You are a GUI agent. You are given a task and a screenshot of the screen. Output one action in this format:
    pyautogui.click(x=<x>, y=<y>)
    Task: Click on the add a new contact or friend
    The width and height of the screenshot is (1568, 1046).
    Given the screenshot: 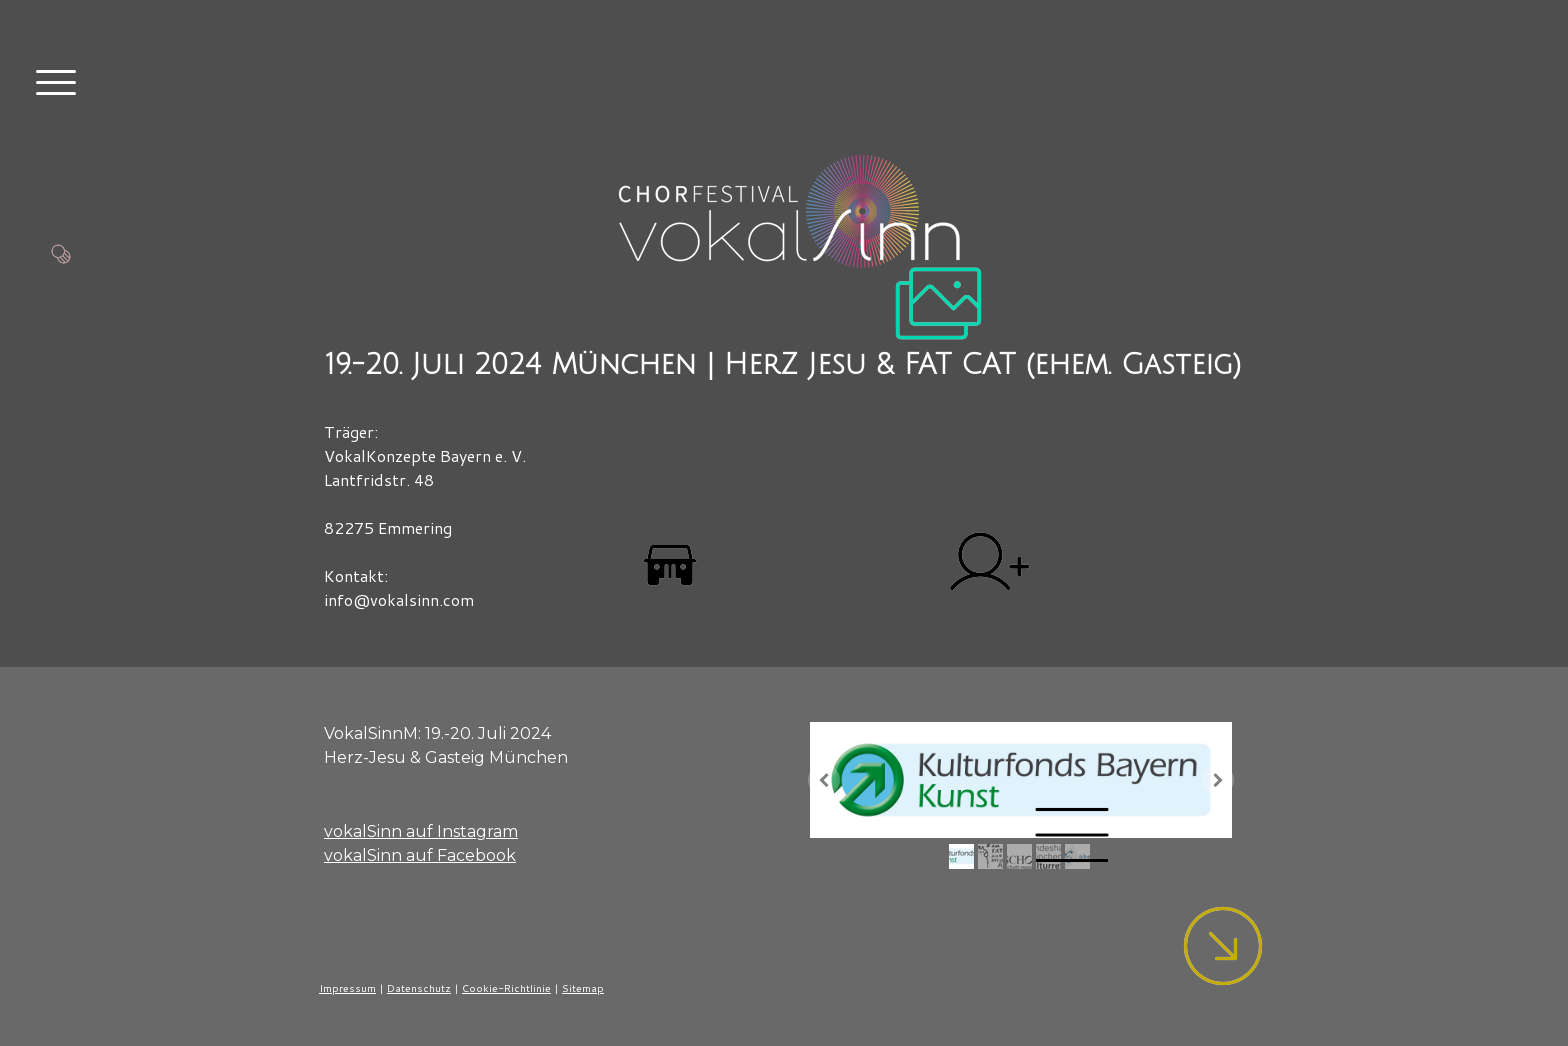 What is the action you would take?
    pyautogui.click(x=987, y=564)
    